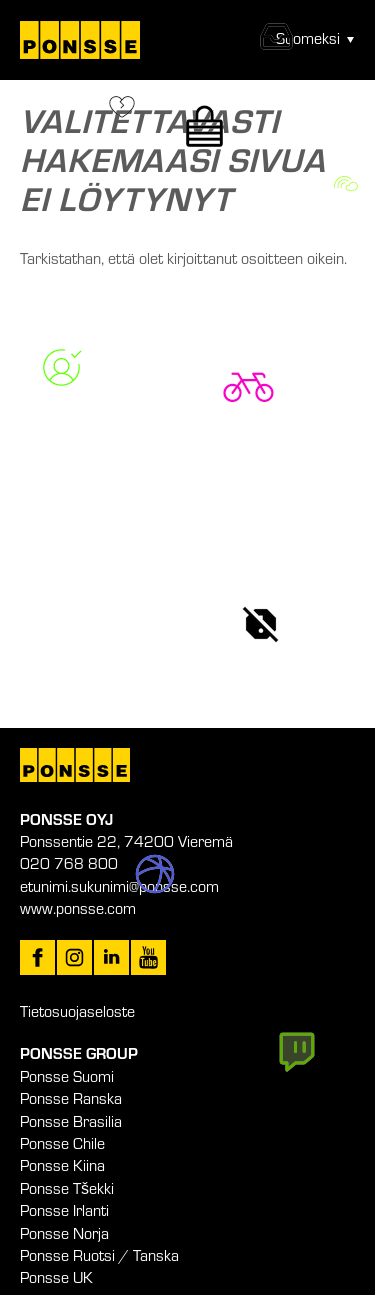  What do you see at coordinates (122, 106) in the screenshot?
I see `unlike or remove from favorites` at bounding box center [122, 106].